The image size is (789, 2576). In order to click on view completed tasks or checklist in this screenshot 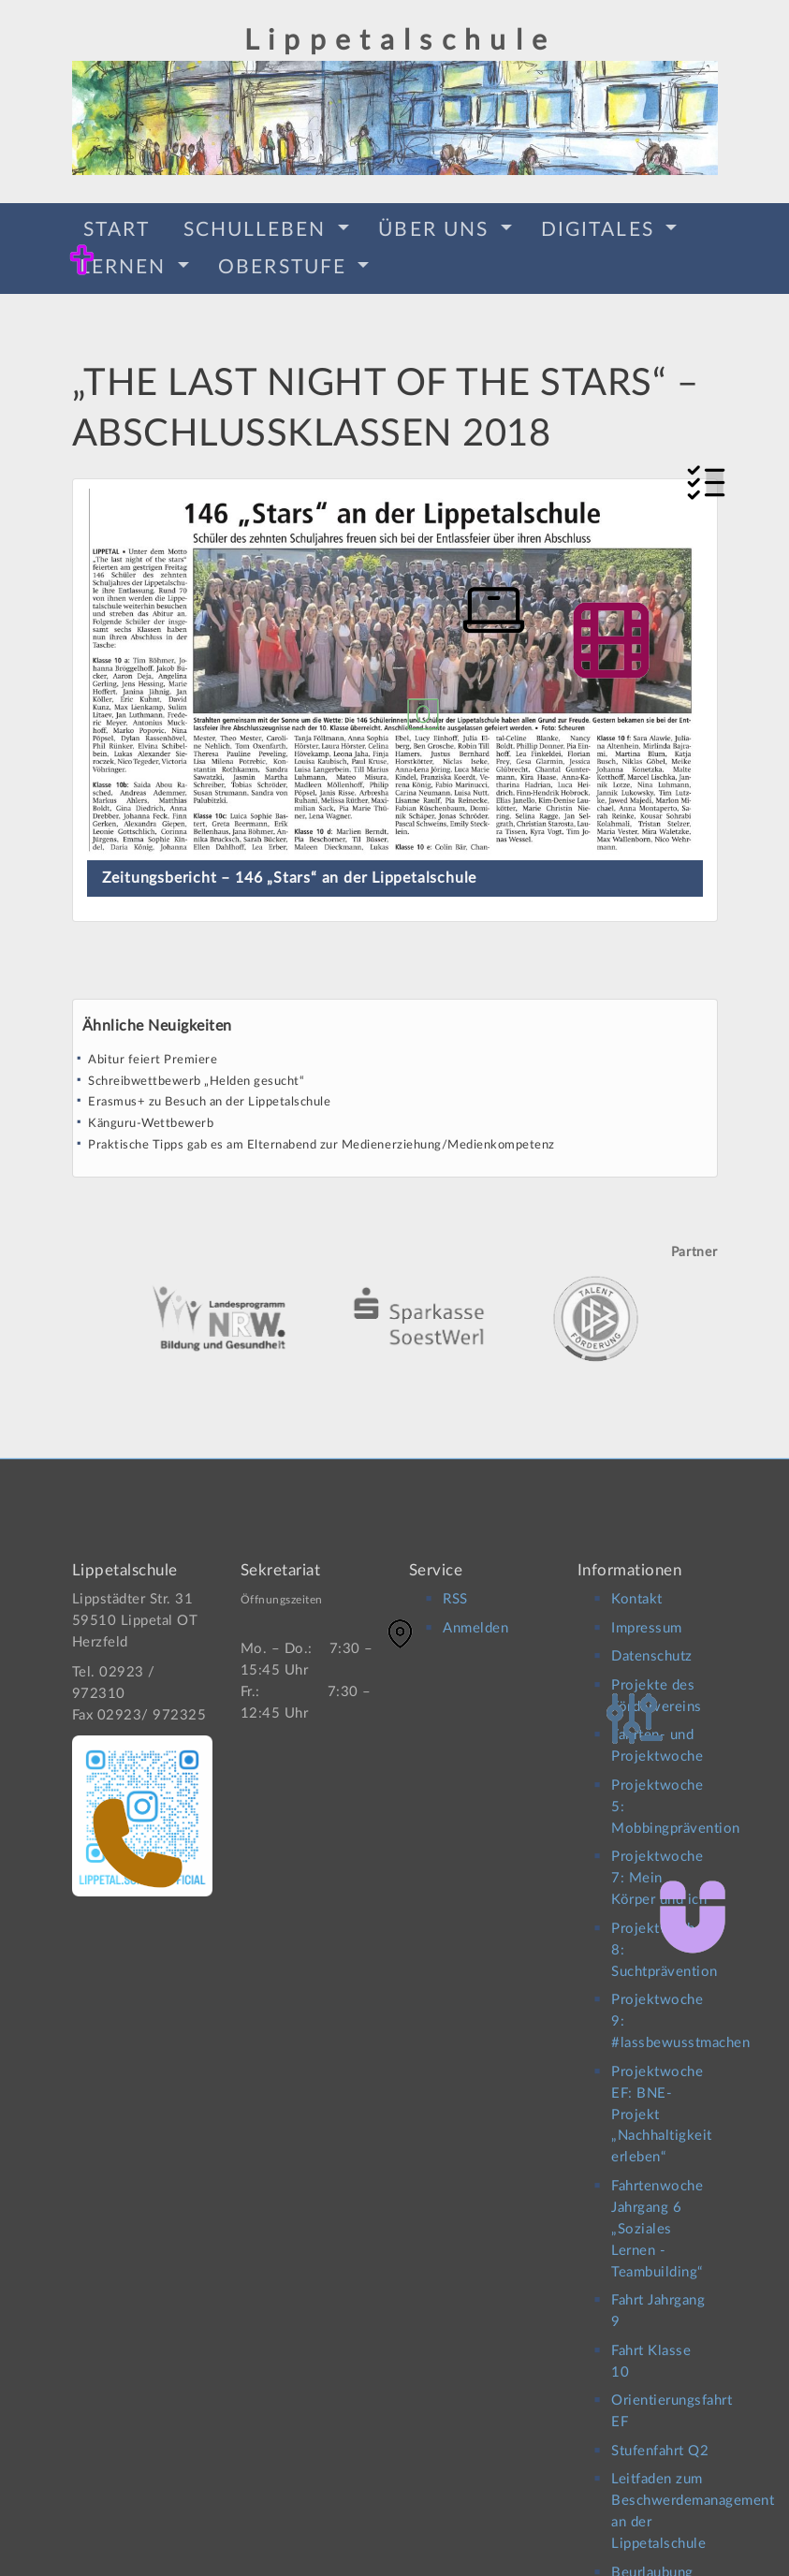, I will do `click(706, 482)`.